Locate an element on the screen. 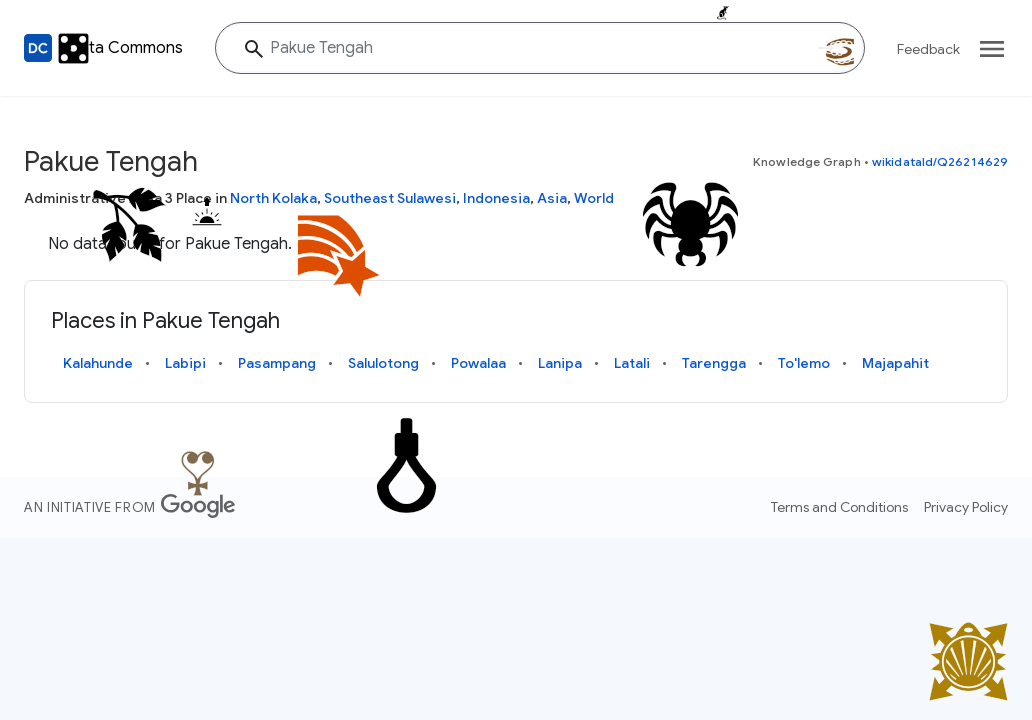 The width and height of the screenshot is (1032, 720). indicates pest or vermin in a game context is located at coordinates (723, 13).